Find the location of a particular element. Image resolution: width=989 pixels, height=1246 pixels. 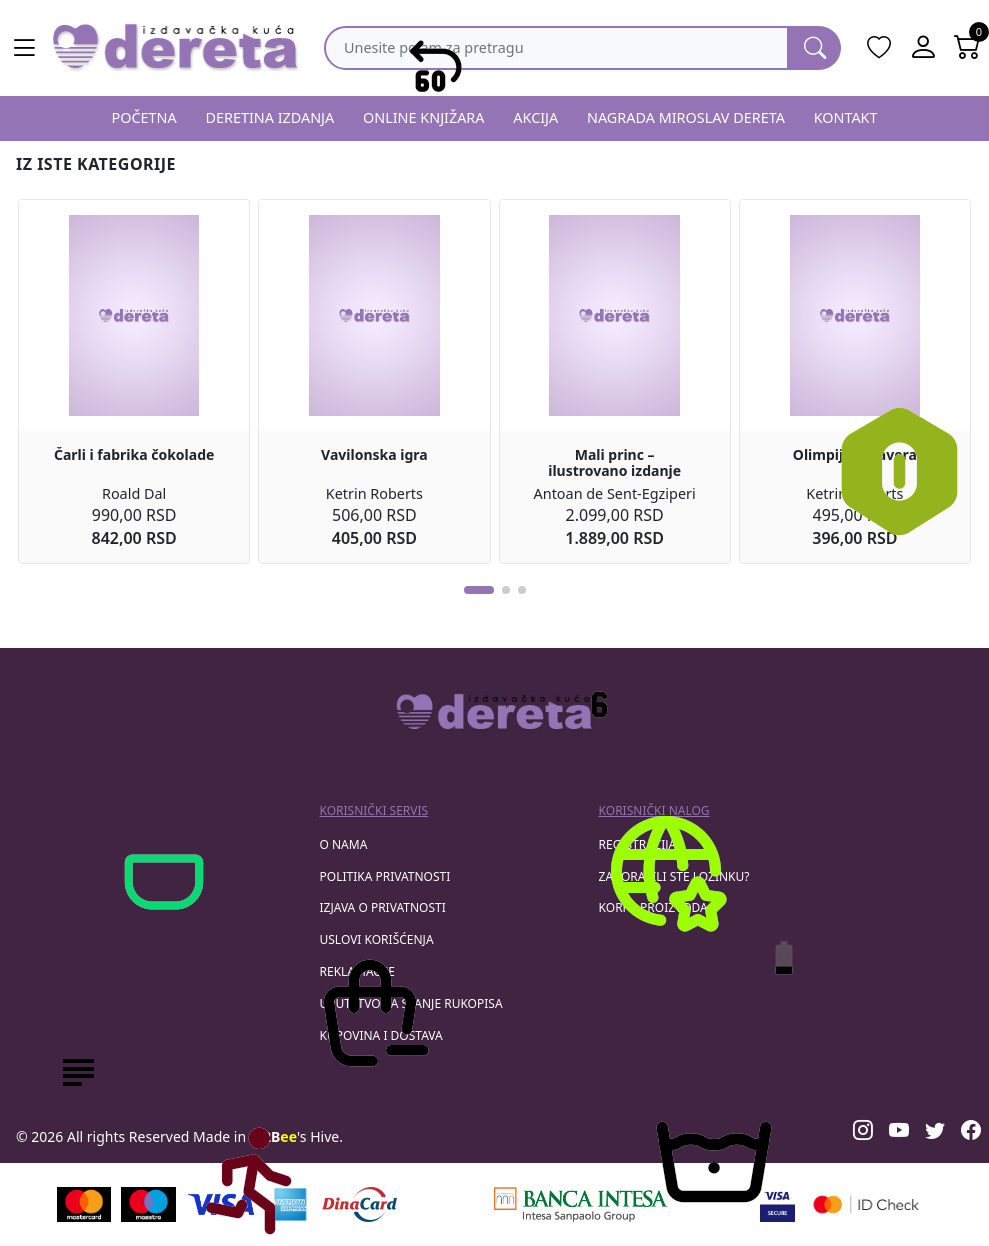

container or card element with rounded bottom corners is located at coordinates (164, 882).